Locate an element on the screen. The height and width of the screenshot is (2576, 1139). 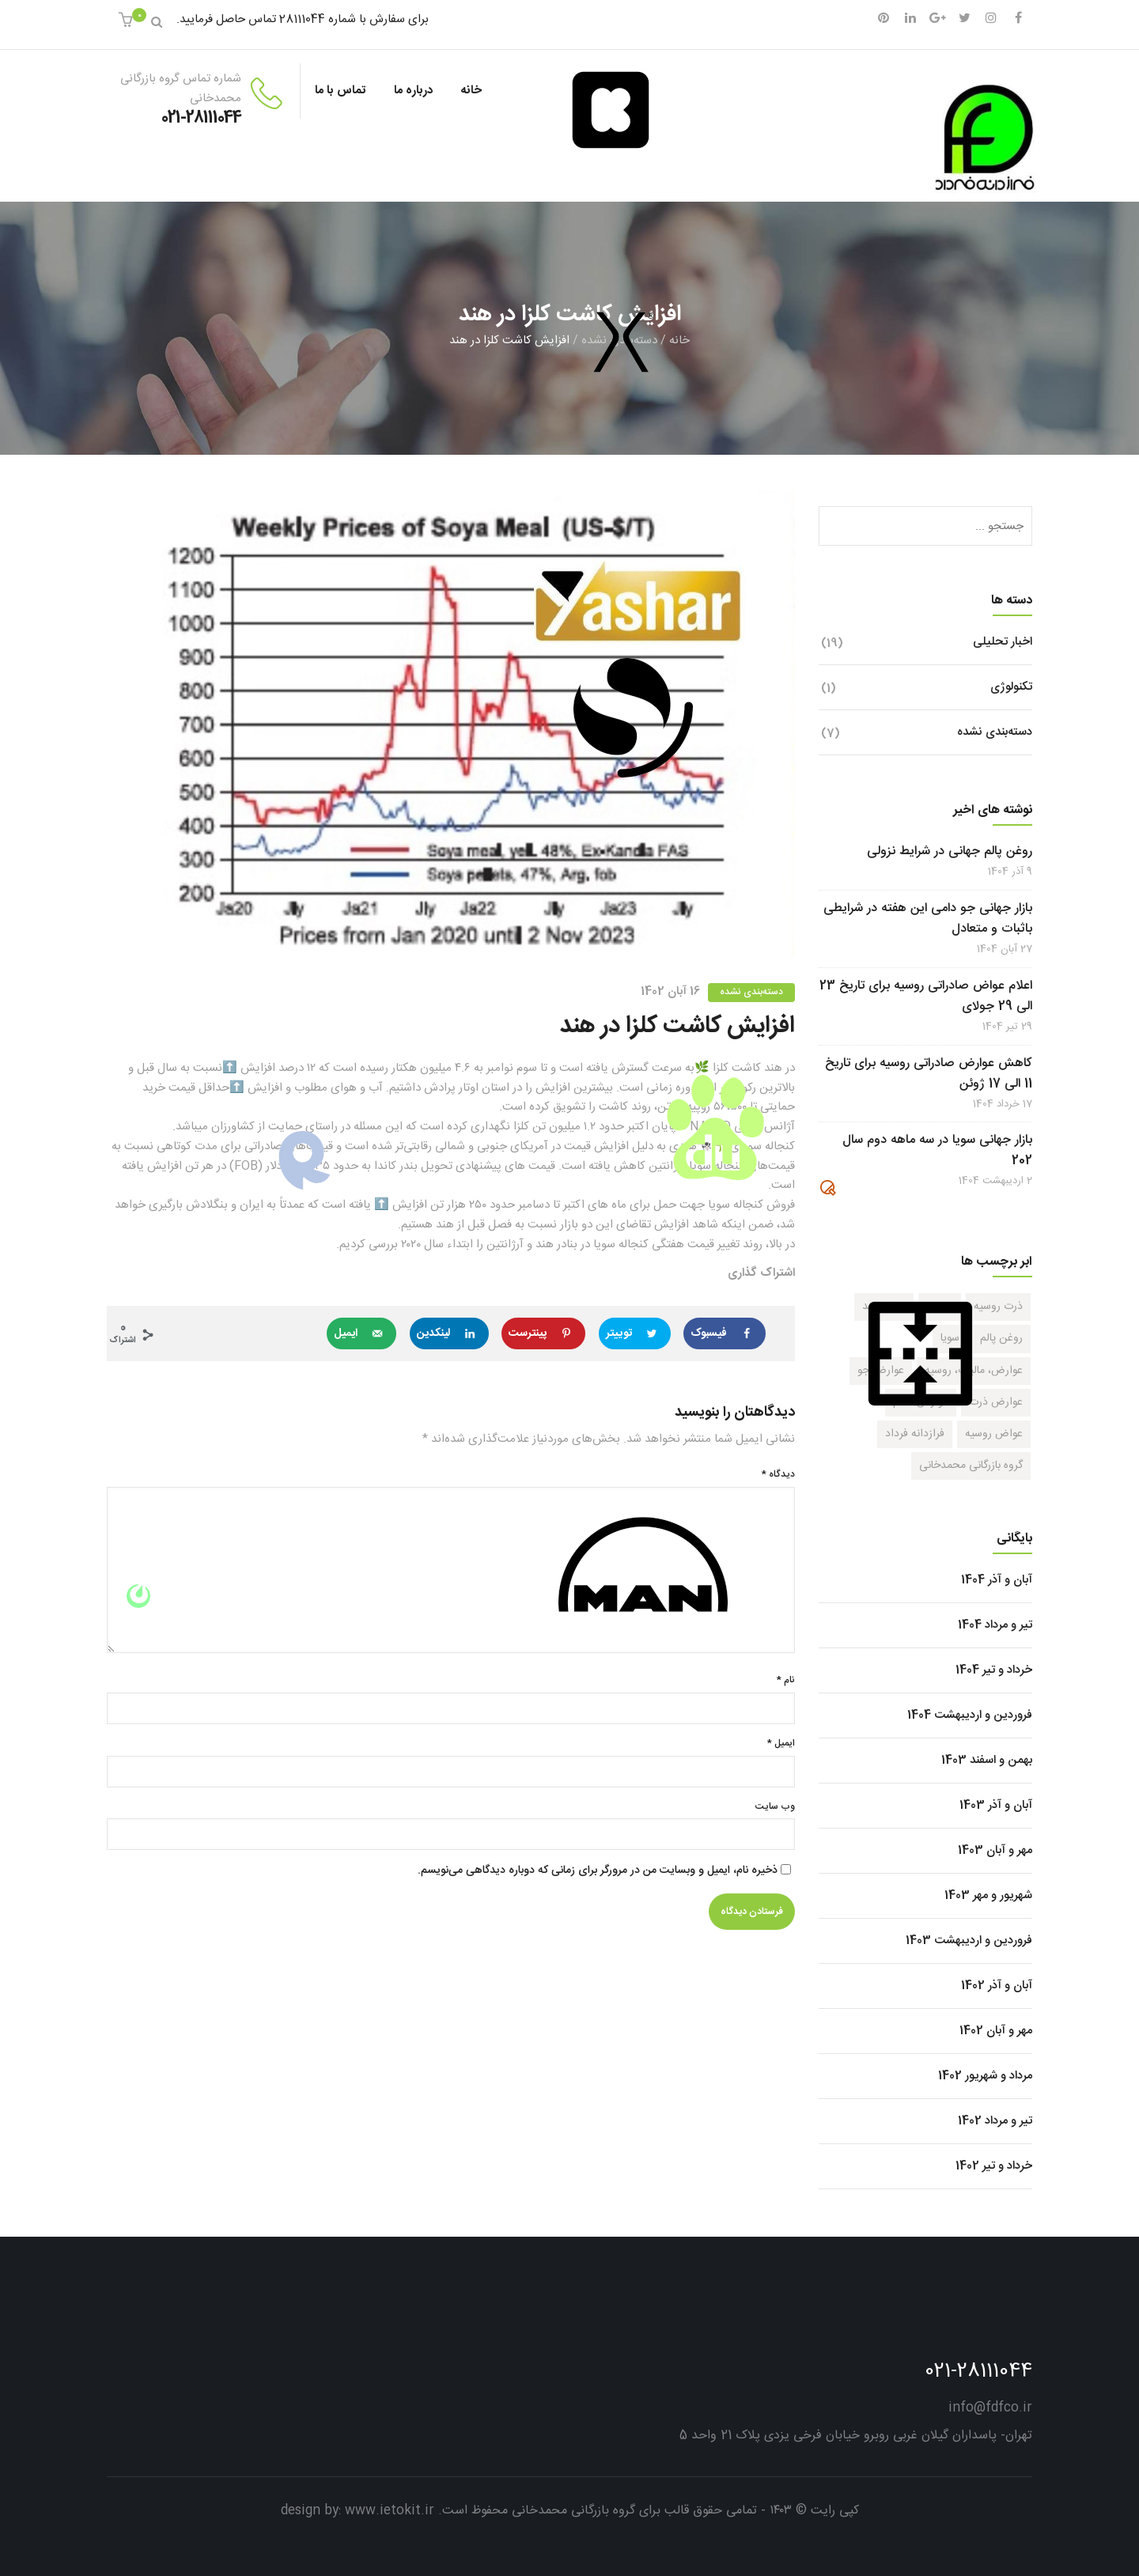
open Baidu search engine is located at coordinates (715, 1127).